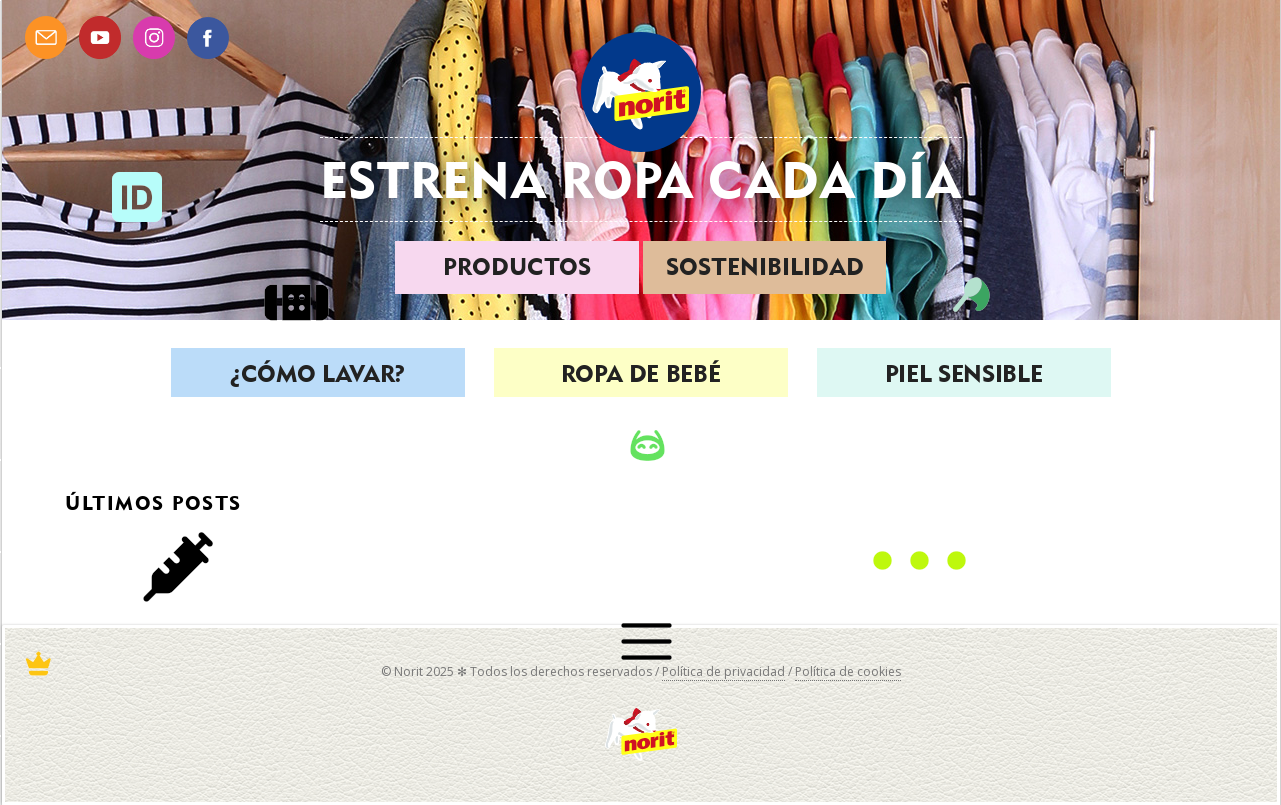 This screenshot has width=1281, height=805. What do you see at coordinates (38, 663) in the screenshot?
I see `indicates server owner status` at bounding box center [38, 663].